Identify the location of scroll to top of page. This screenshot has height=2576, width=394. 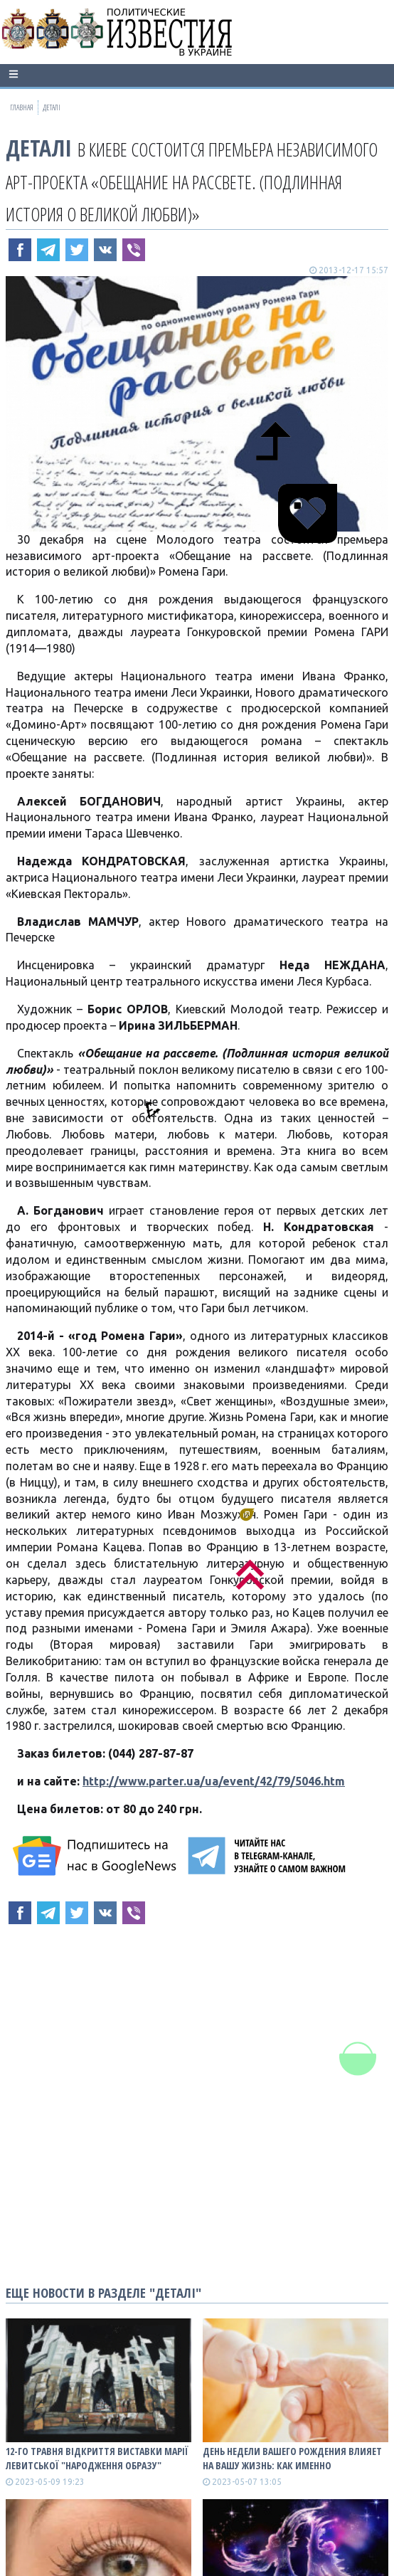
(250, 1575).